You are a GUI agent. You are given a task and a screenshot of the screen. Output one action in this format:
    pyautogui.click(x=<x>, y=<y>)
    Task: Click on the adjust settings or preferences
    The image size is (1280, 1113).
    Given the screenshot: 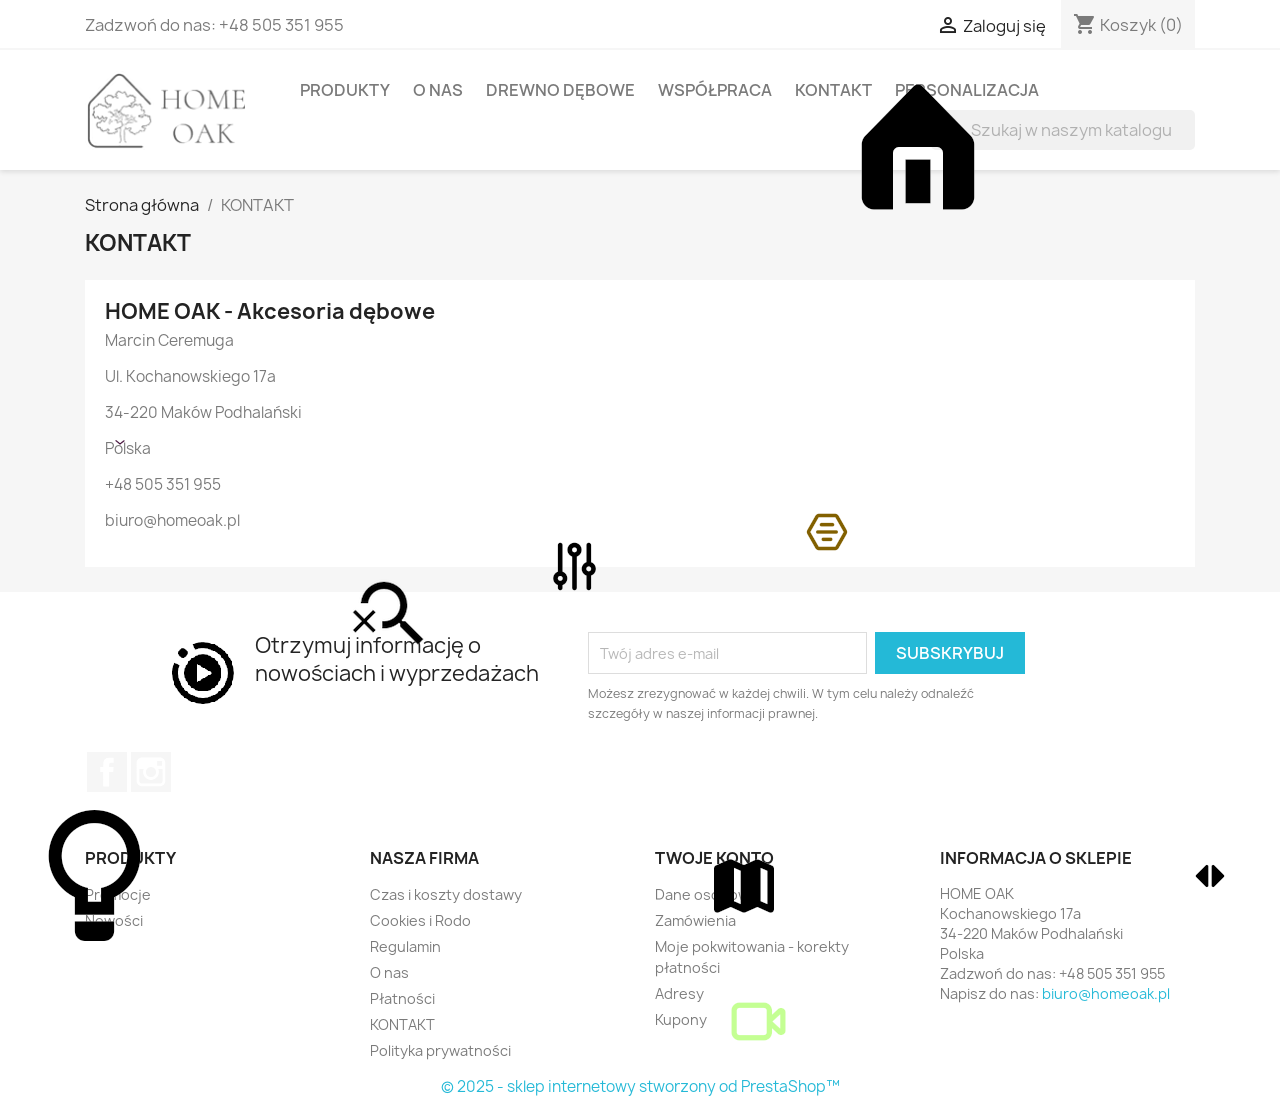 What is the action you would take?
    pyautogui.click(x=574, y=566)
    